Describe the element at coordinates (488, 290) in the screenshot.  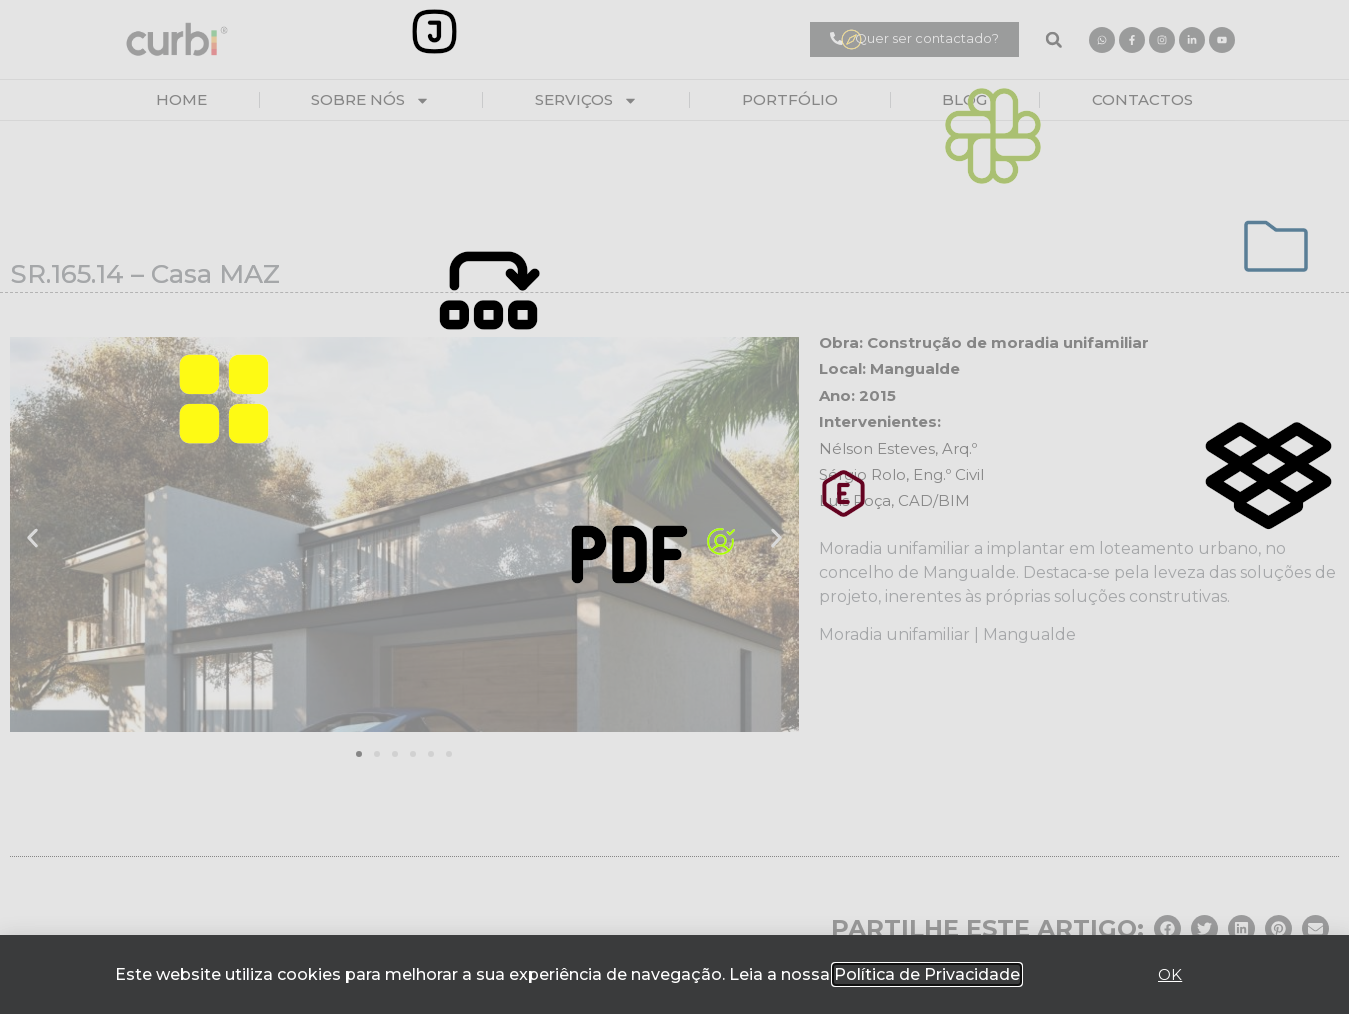
I see `reorder items in a list` at that location.